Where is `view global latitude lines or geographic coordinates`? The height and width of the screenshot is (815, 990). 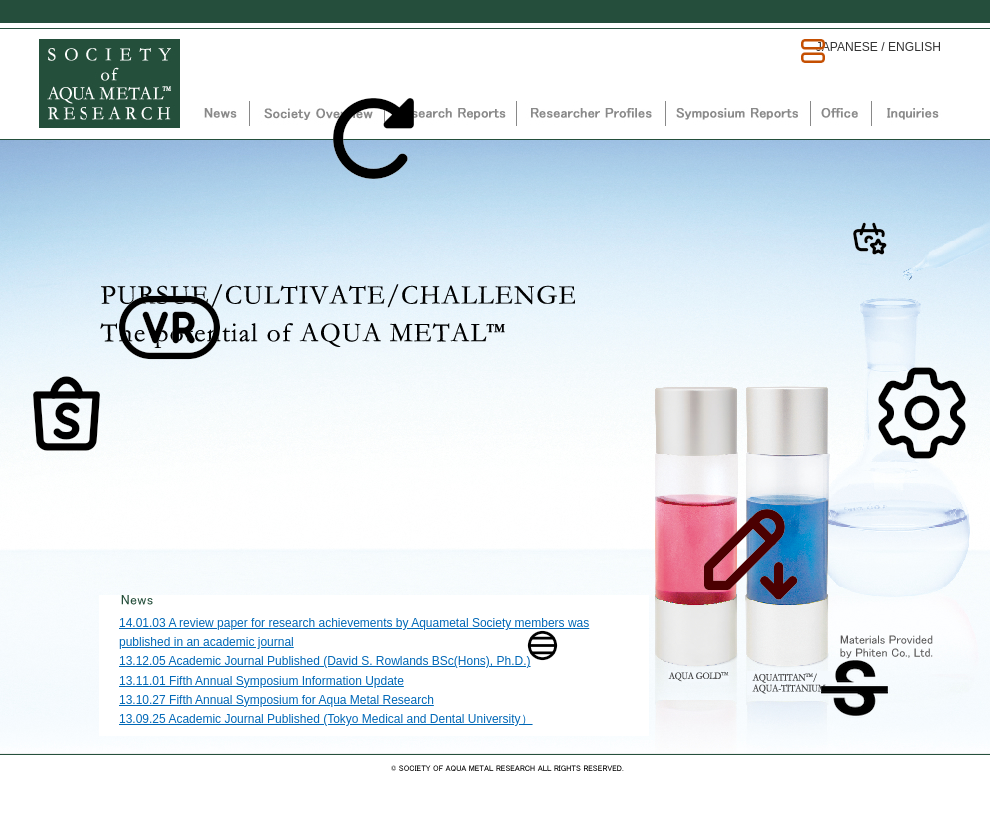
view global latitude lines or geographic coordinates is located at coordinates (542, 645).